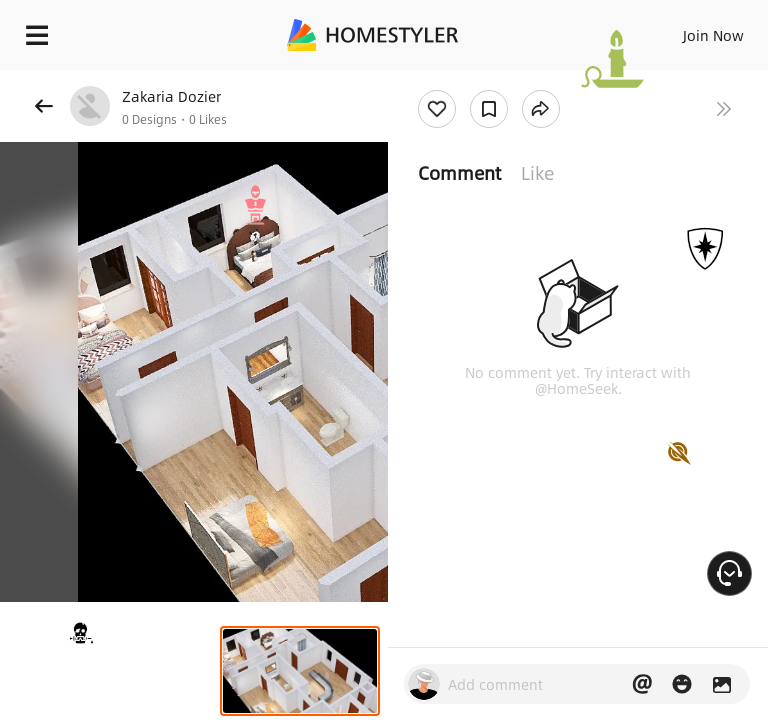  I want to click on decorative candle or lighting element in a game interface, so click(612, 62).